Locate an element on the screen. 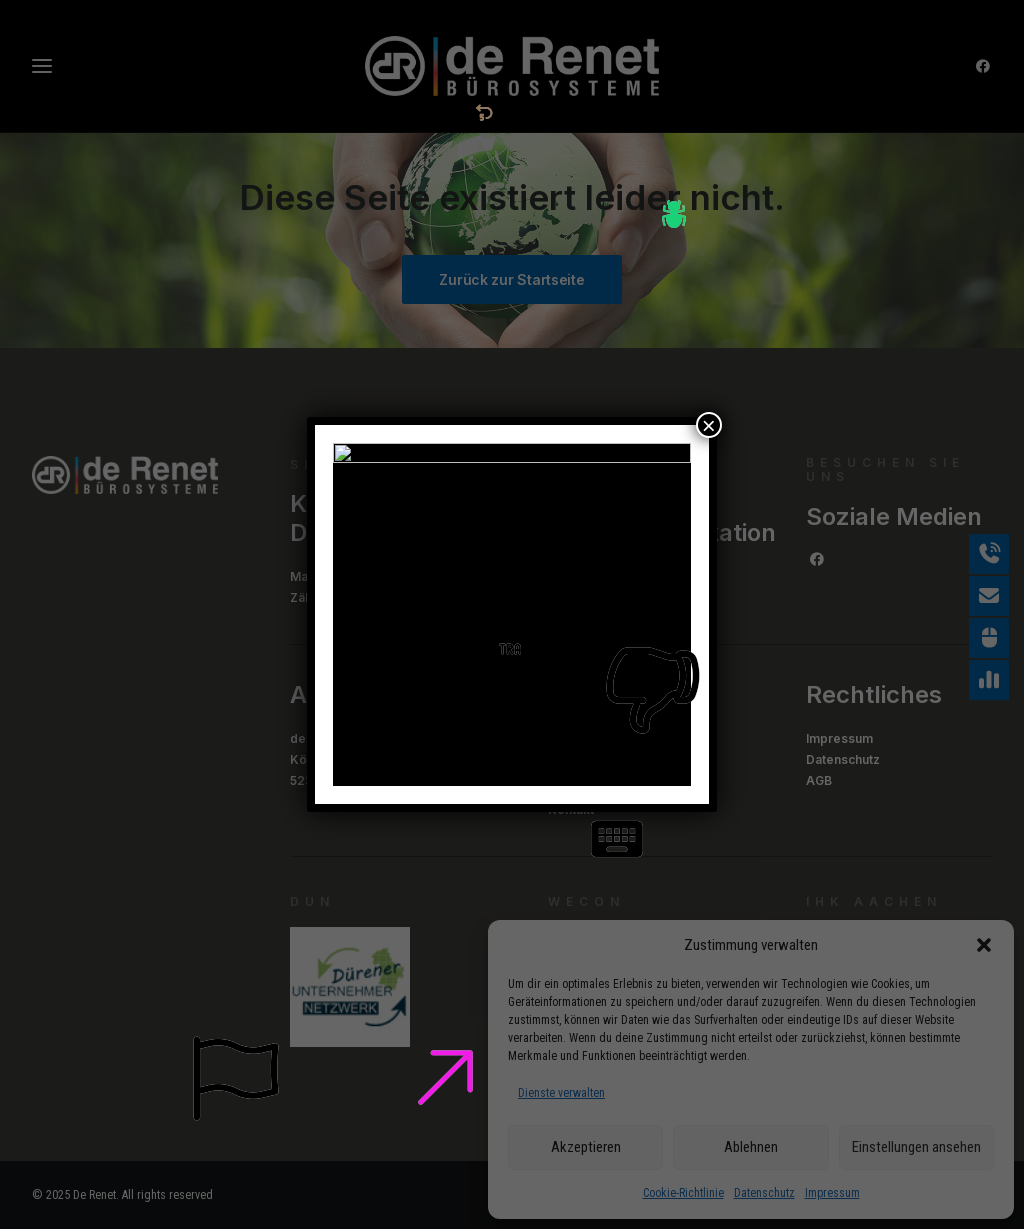  perform an HTTP TRACE request is located at coordinates (510, 649).